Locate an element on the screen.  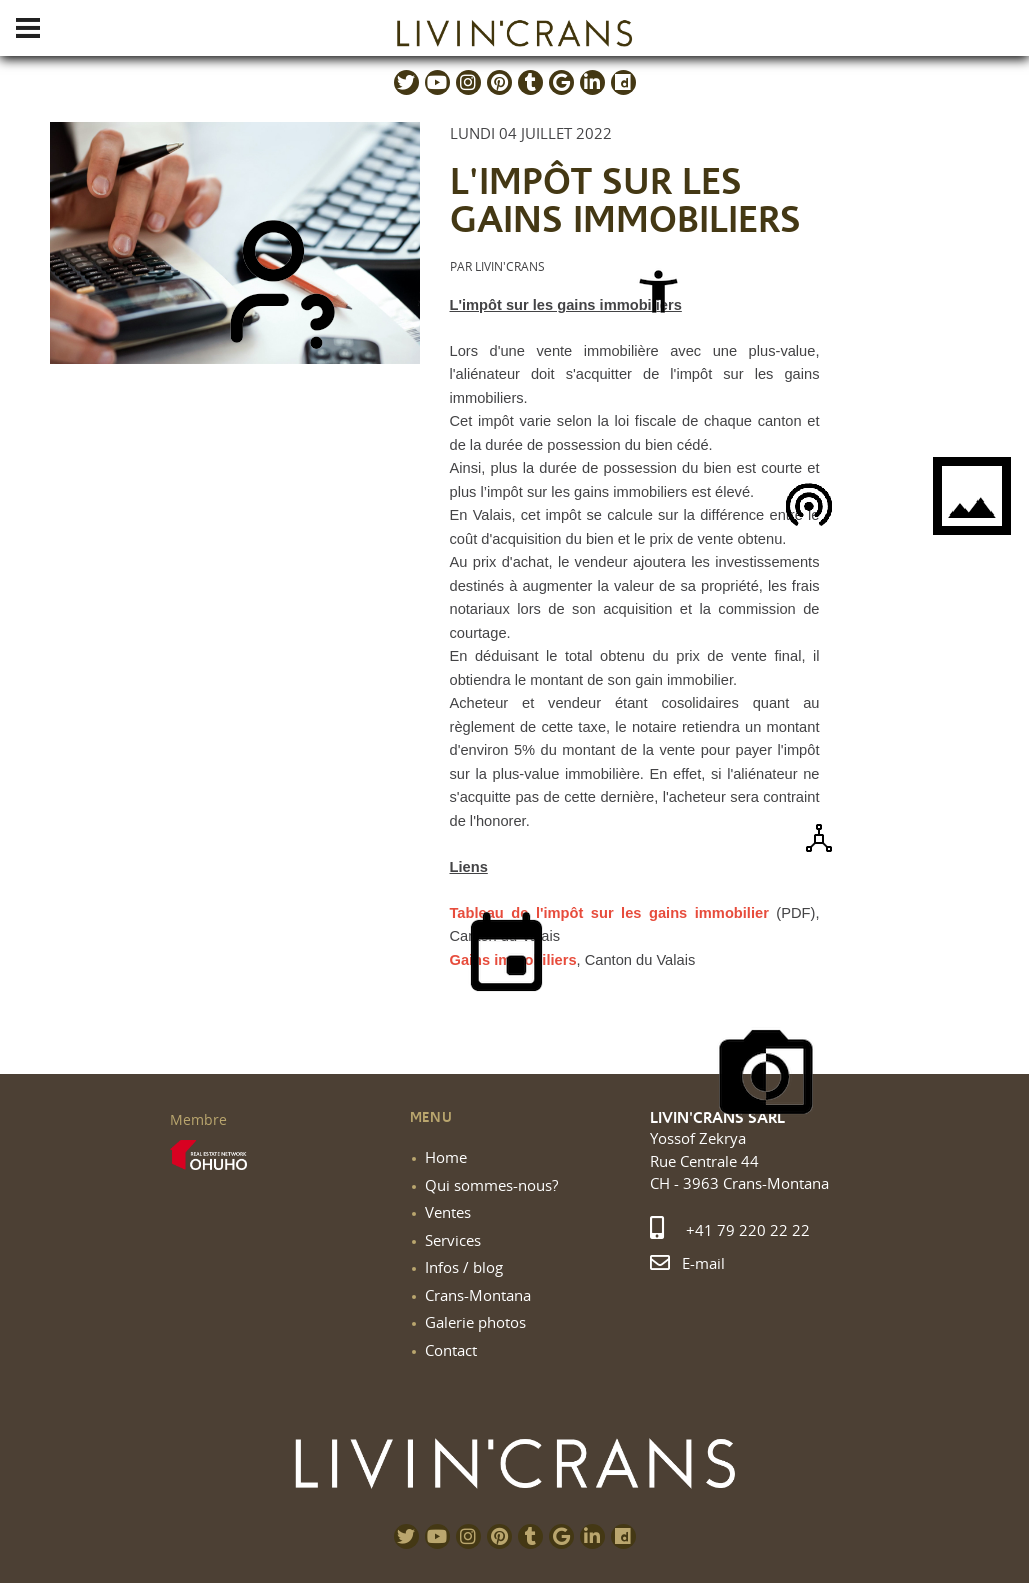
view original image without cropping is located at coordinates (972, 496).